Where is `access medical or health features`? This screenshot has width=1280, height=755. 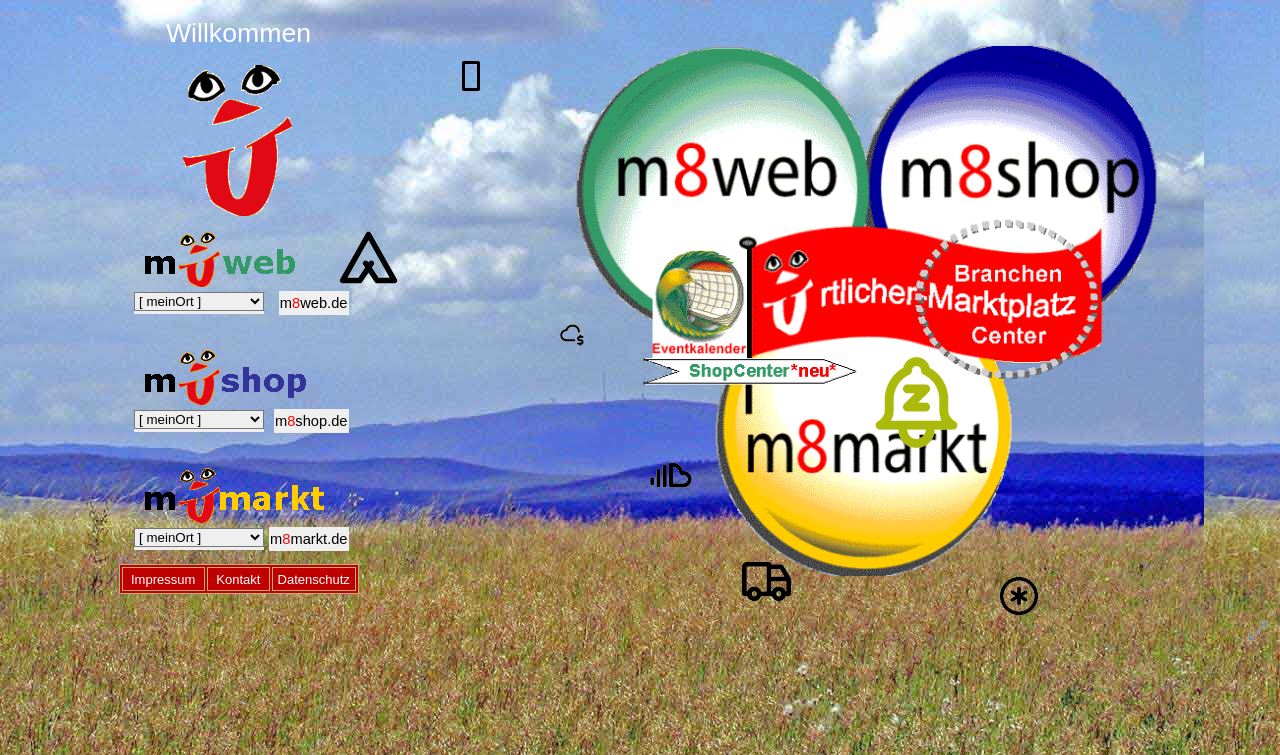
access medical or health features is located at coordinates (1019, 596).